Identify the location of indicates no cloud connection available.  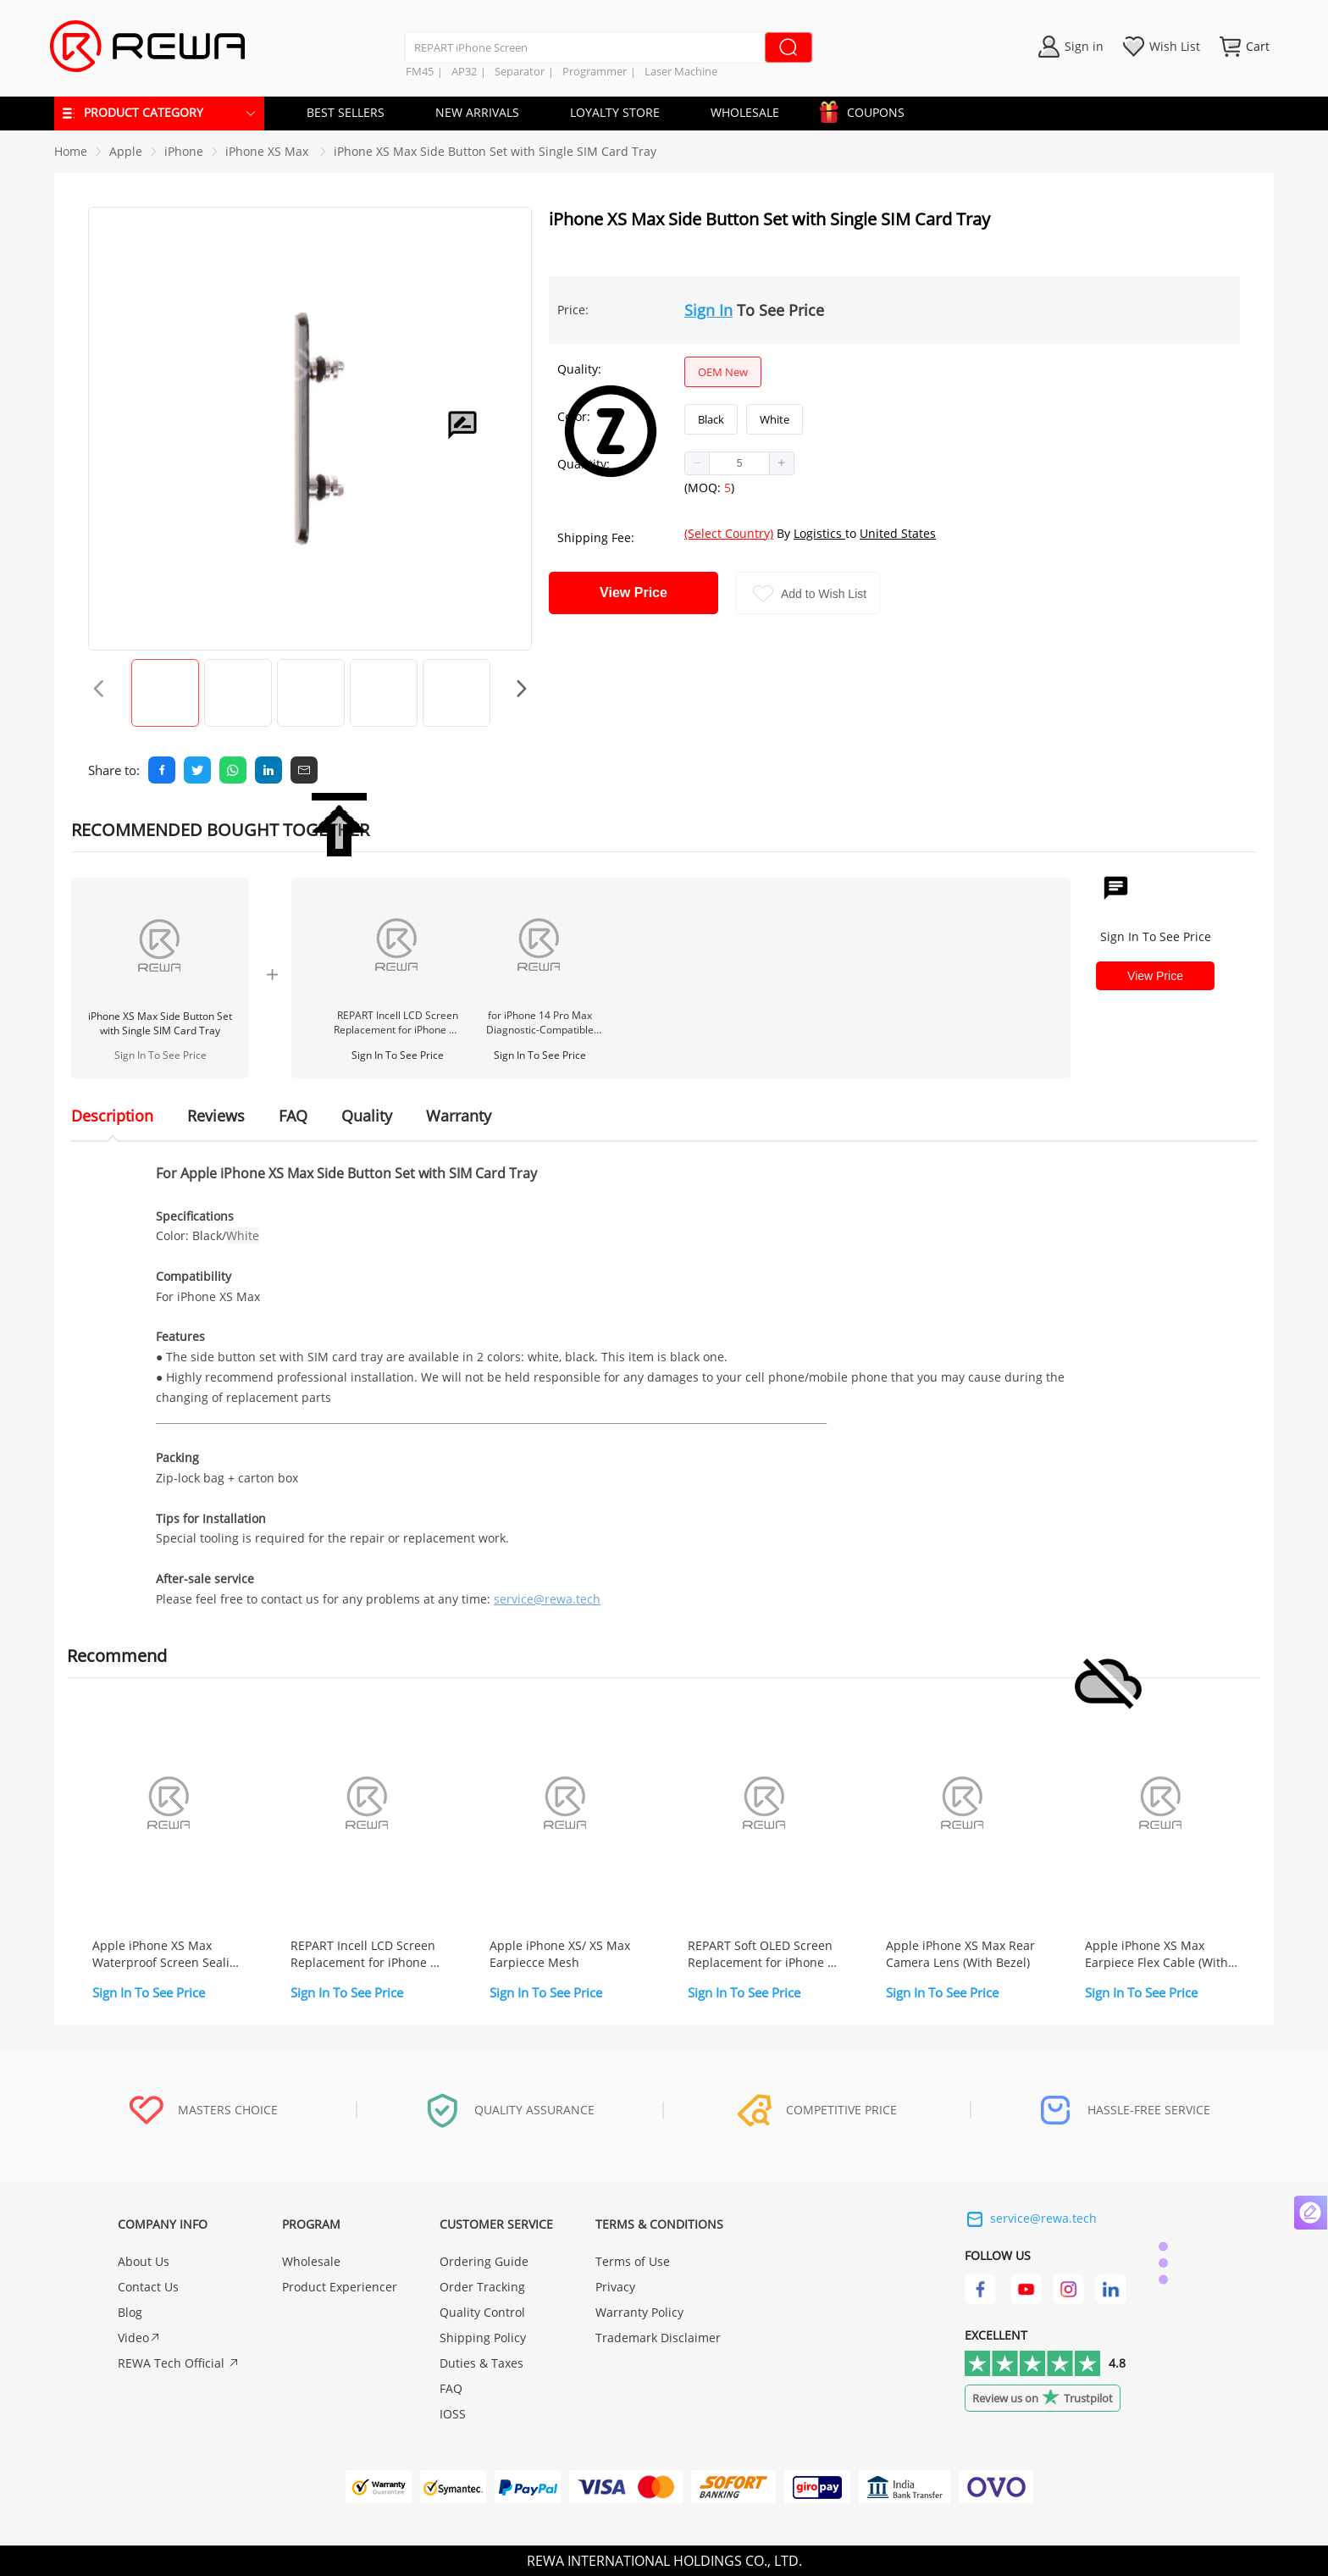
(1108, 1681).